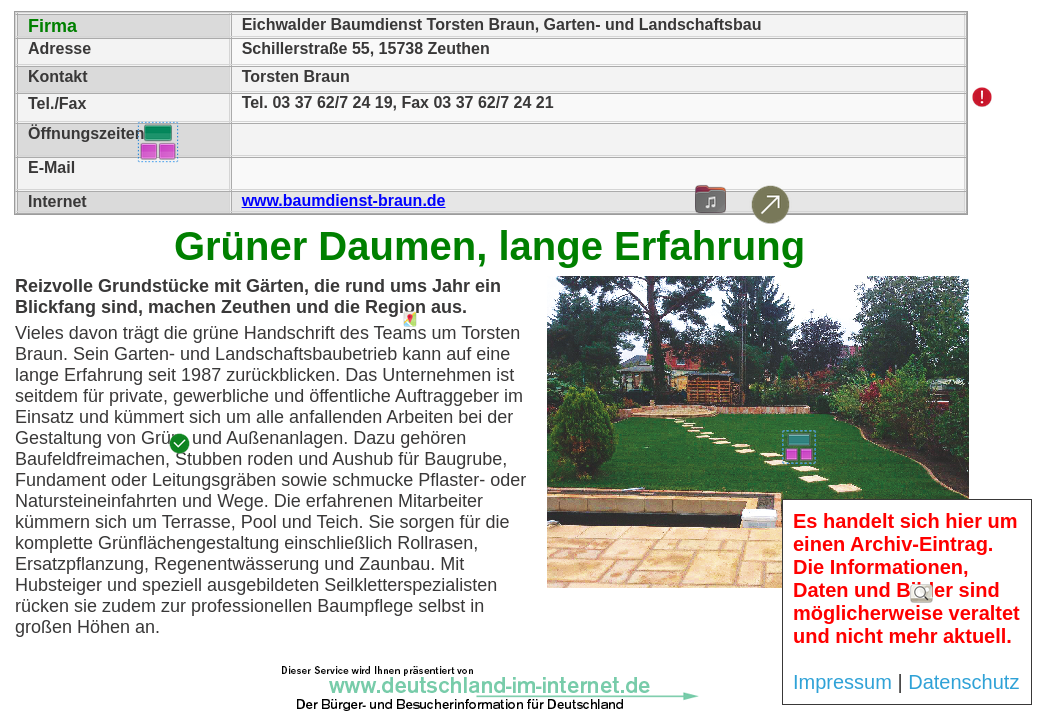  I want to click on open eye of mate image viewer application, so click(921, 593).